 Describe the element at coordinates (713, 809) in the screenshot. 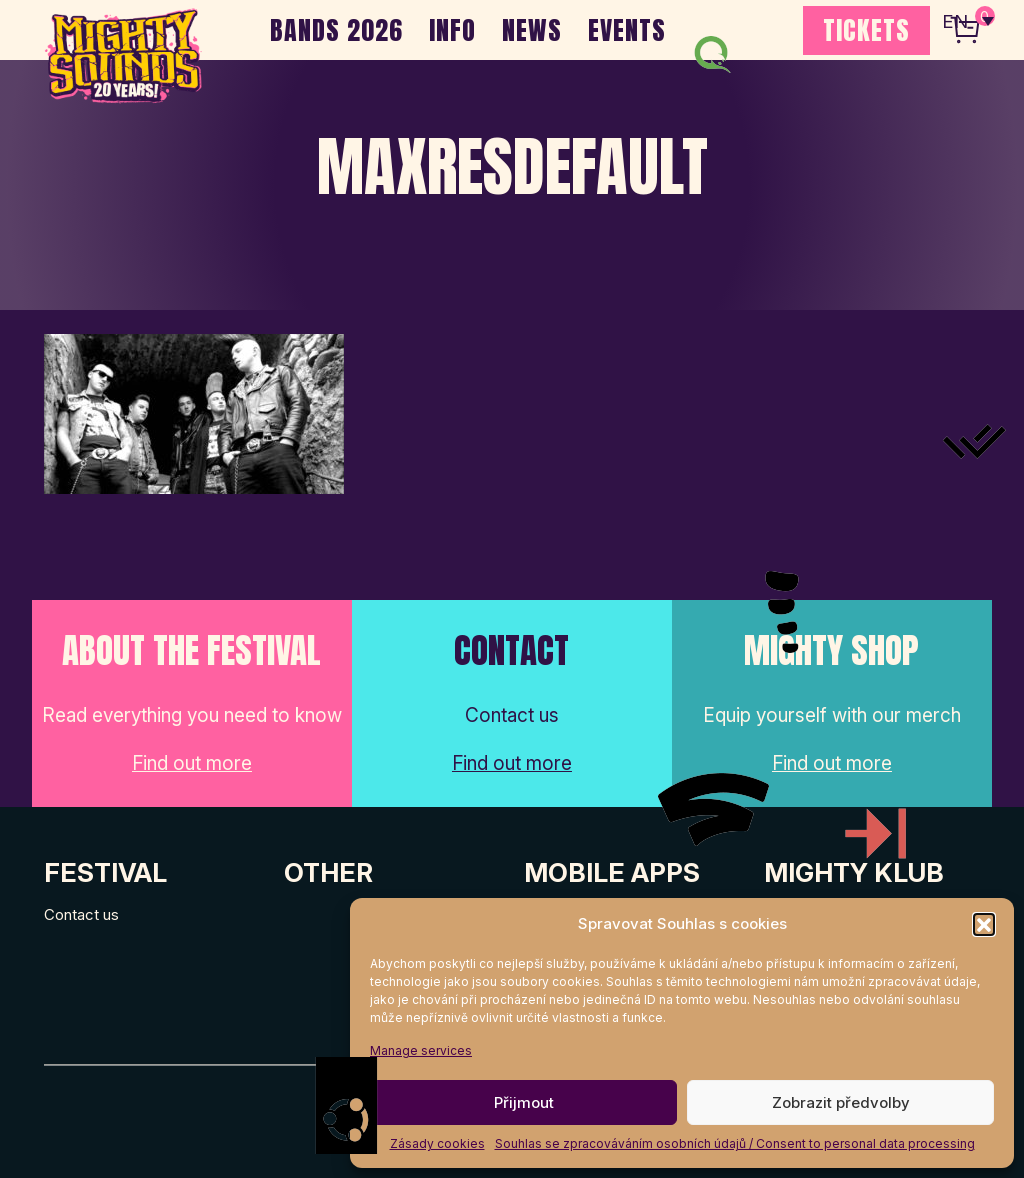

I see `google stadia gaming service logo` at that location.